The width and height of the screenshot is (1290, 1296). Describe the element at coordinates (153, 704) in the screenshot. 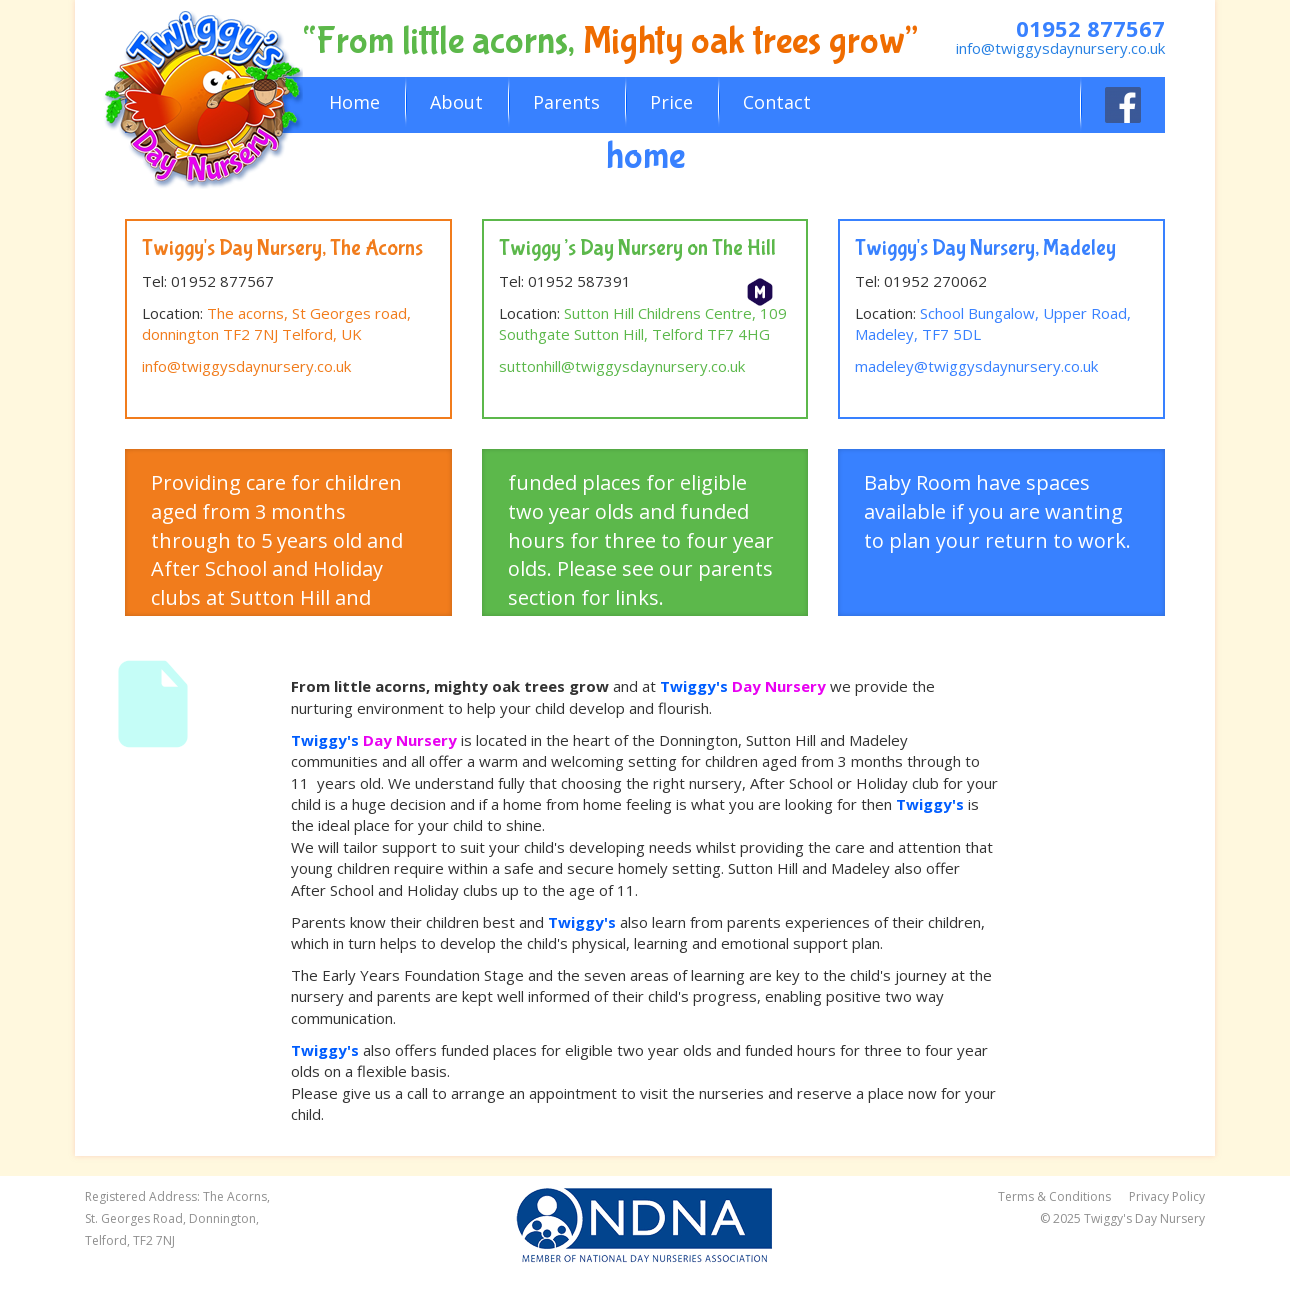

I see `view or open a file` at that location.